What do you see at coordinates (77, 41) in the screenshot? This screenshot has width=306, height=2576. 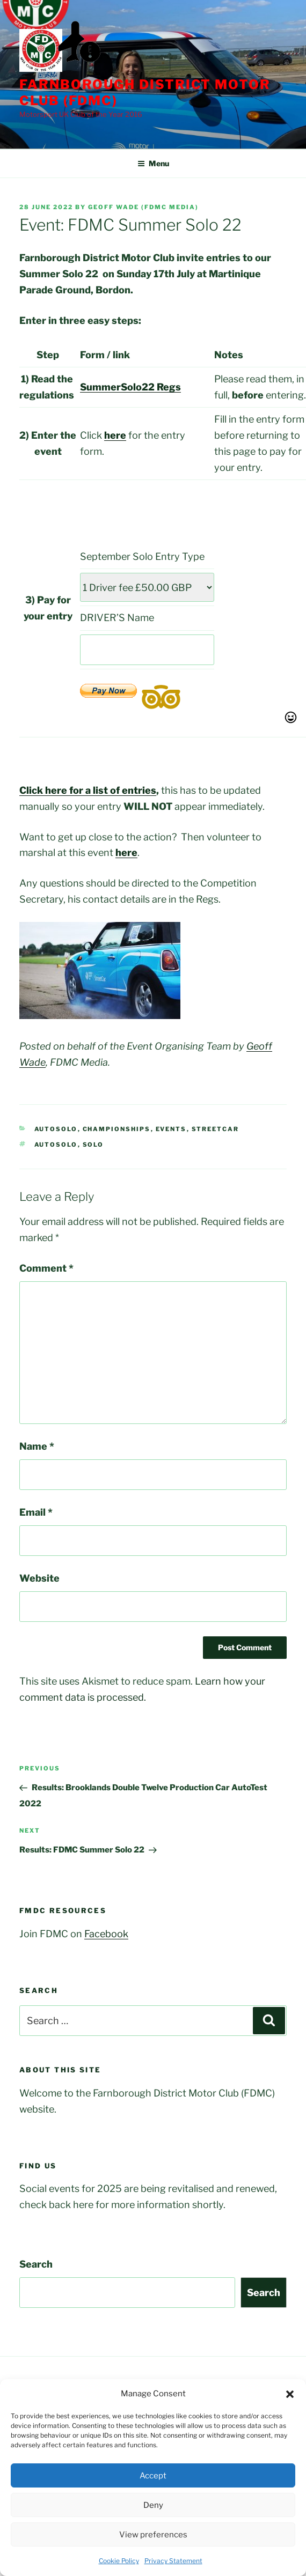 I see `flight alert or travel warning notification` at bounding box center [77, 41].